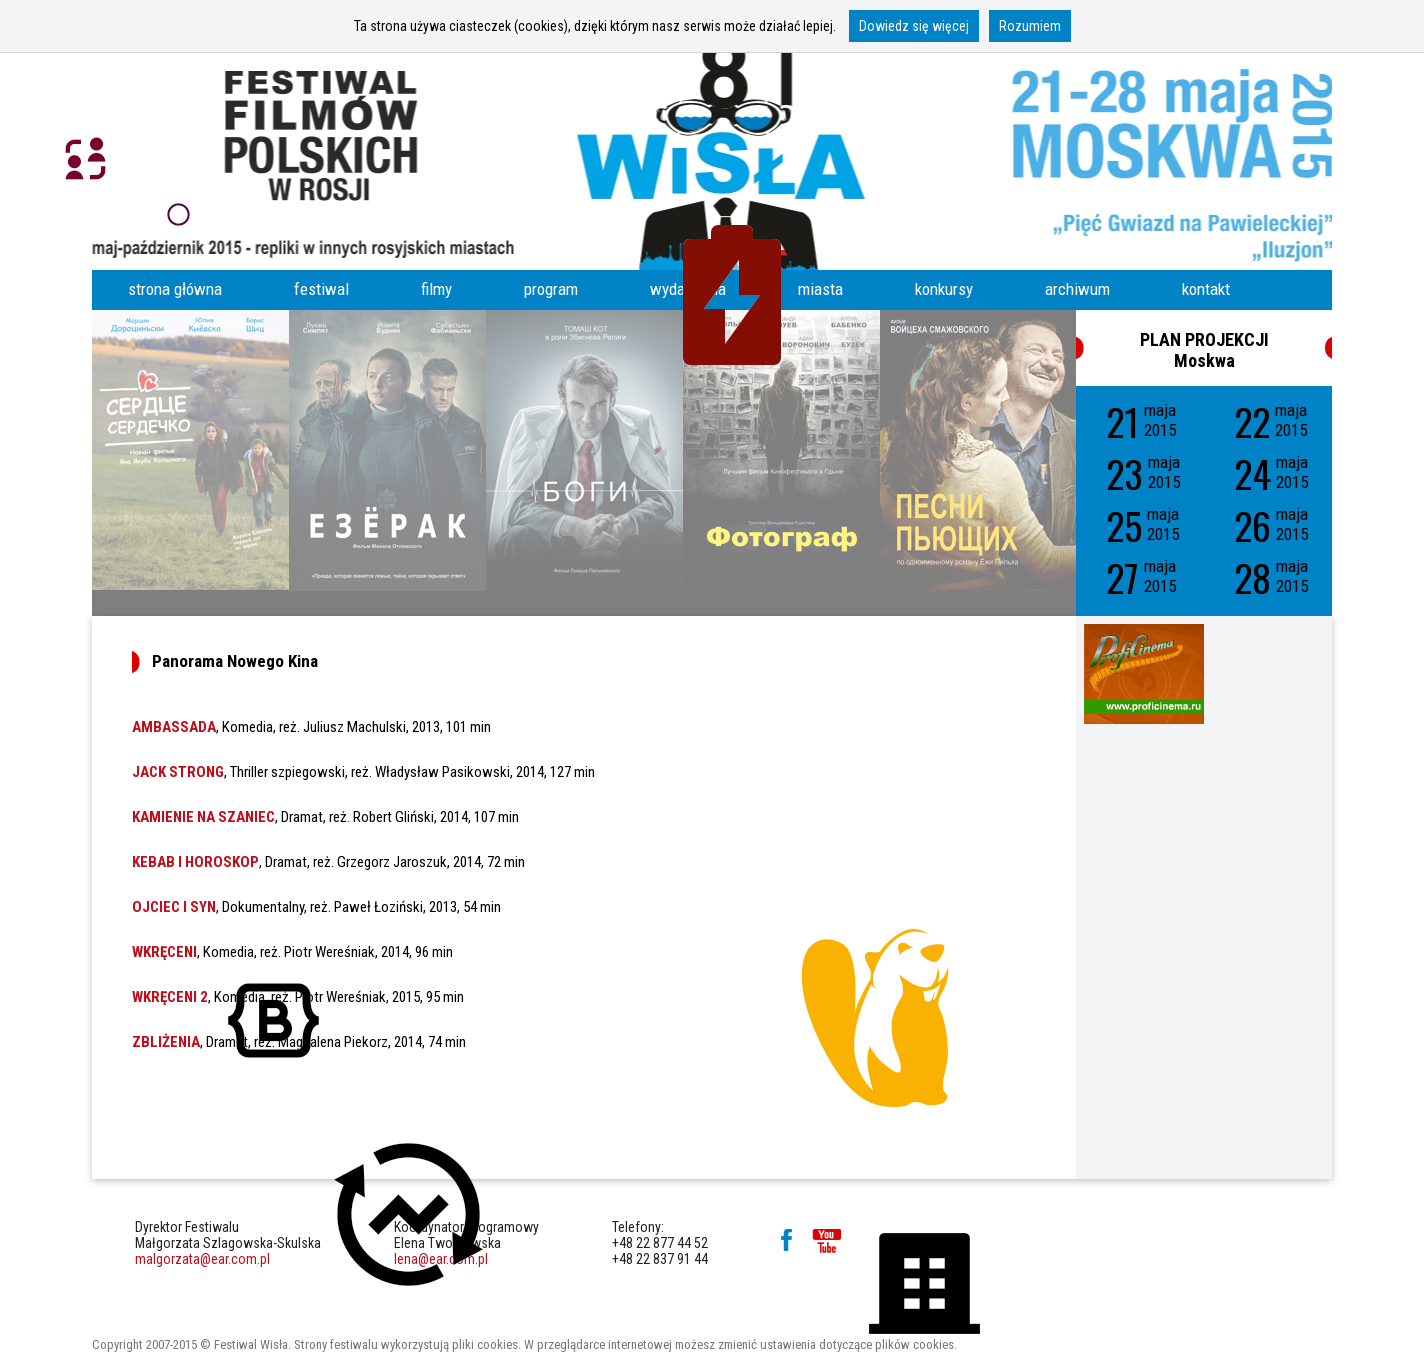 This screenshot has height=1372, width=1424. I want to click on battery charging status indicator, so click(732, 295).